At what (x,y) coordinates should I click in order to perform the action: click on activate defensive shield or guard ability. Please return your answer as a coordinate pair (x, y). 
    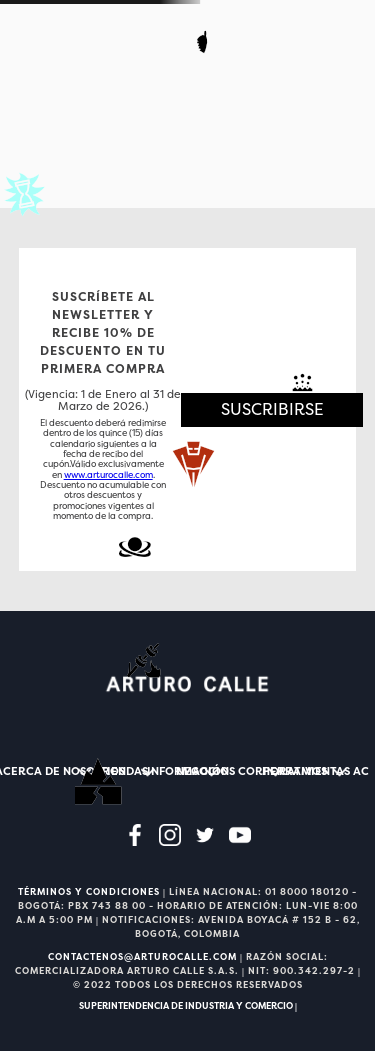
    Looking at the image, I should click on (193, 464).